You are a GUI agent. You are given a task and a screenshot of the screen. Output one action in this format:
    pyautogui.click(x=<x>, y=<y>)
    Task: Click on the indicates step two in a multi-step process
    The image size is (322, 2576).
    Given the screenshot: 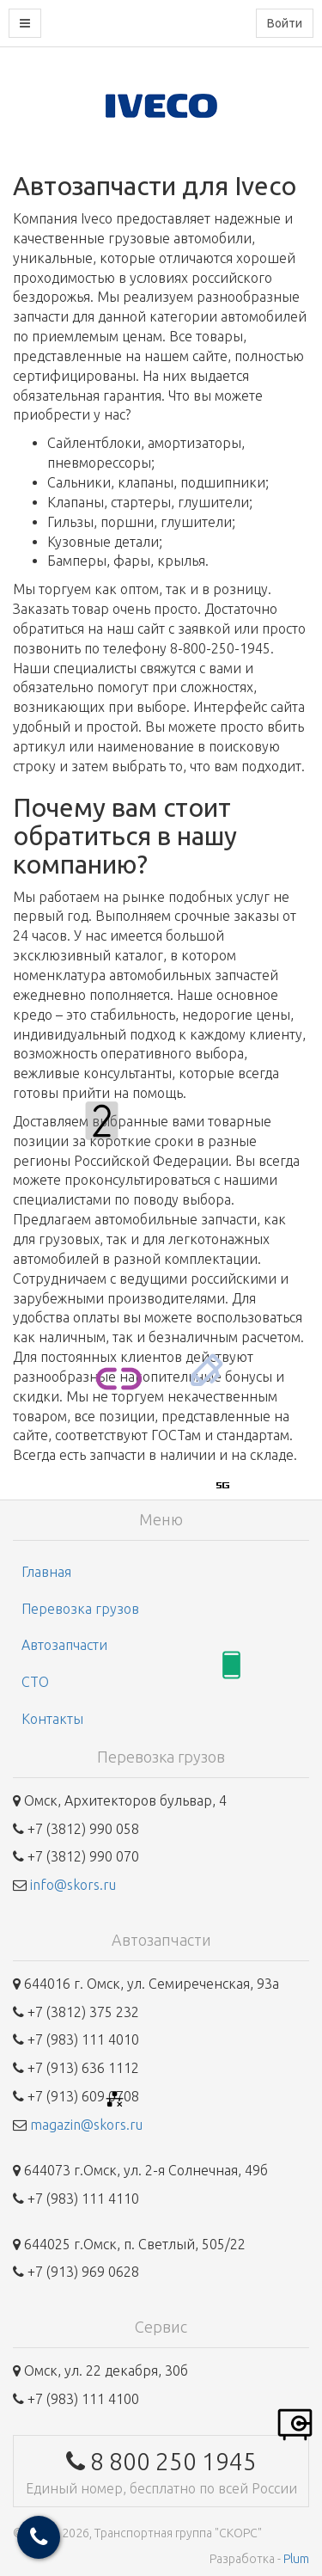 What is the action you would take?
    pyautogui.click(x=101, y=1120)
    